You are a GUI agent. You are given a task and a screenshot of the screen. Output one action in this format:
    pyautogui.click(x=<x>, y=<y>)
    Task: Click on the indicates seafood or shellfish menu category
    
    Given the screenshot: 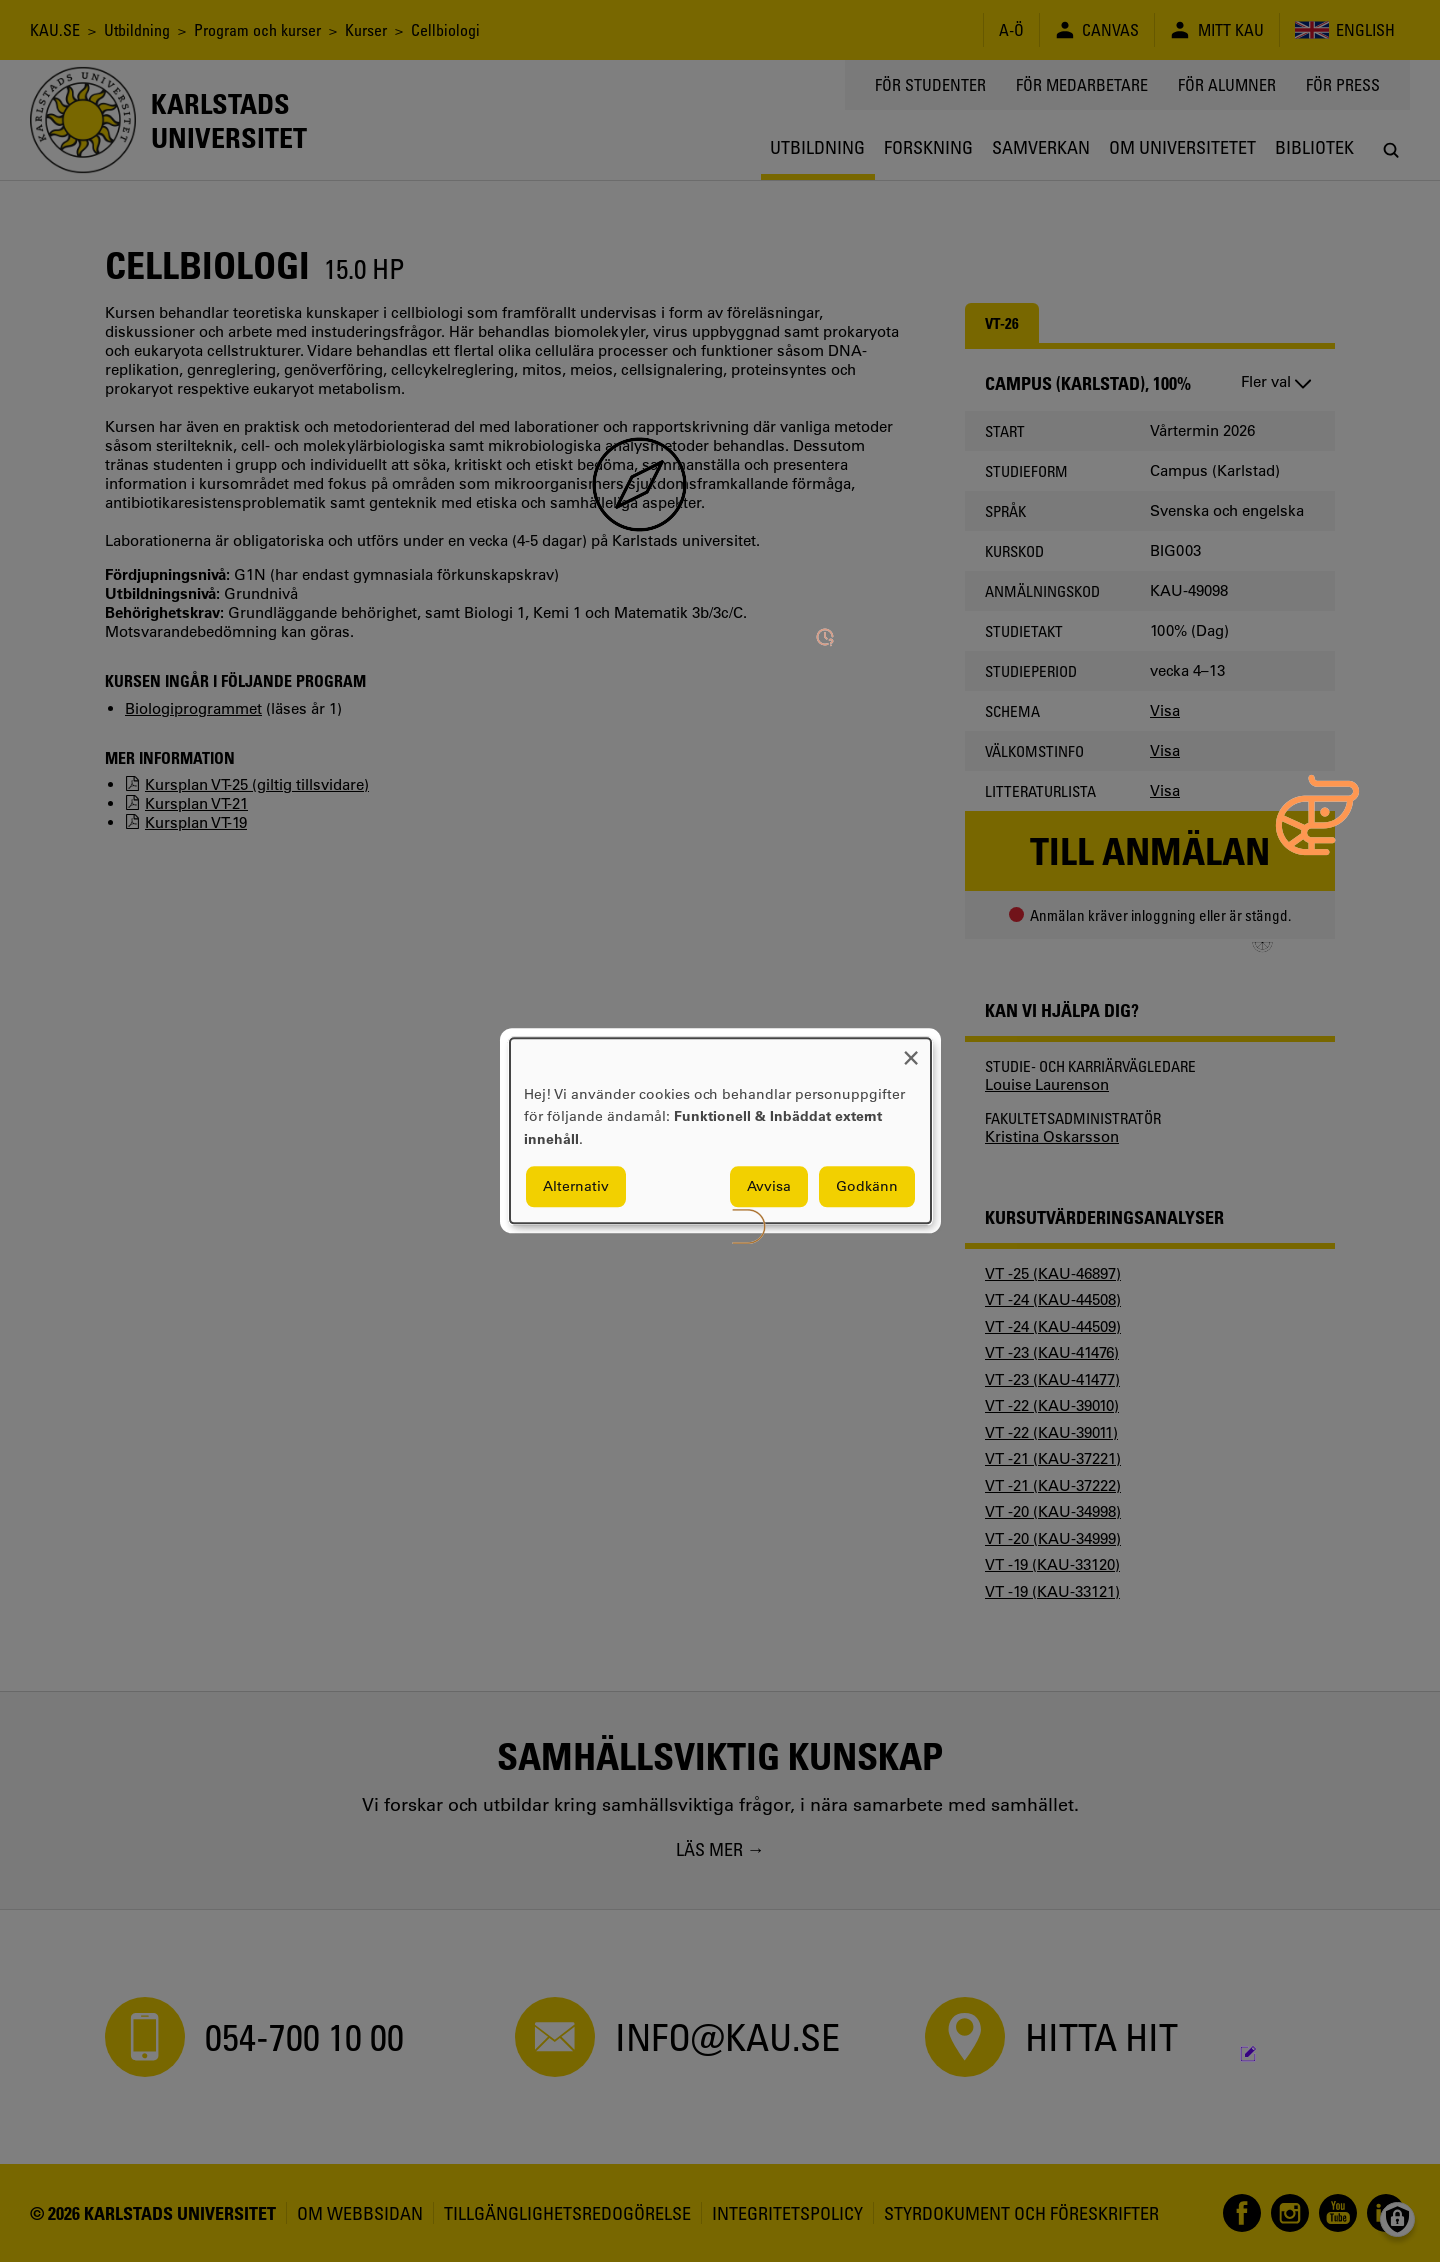 What is the action you would take?
    pyautogui.click(x=1317, y=816)
    